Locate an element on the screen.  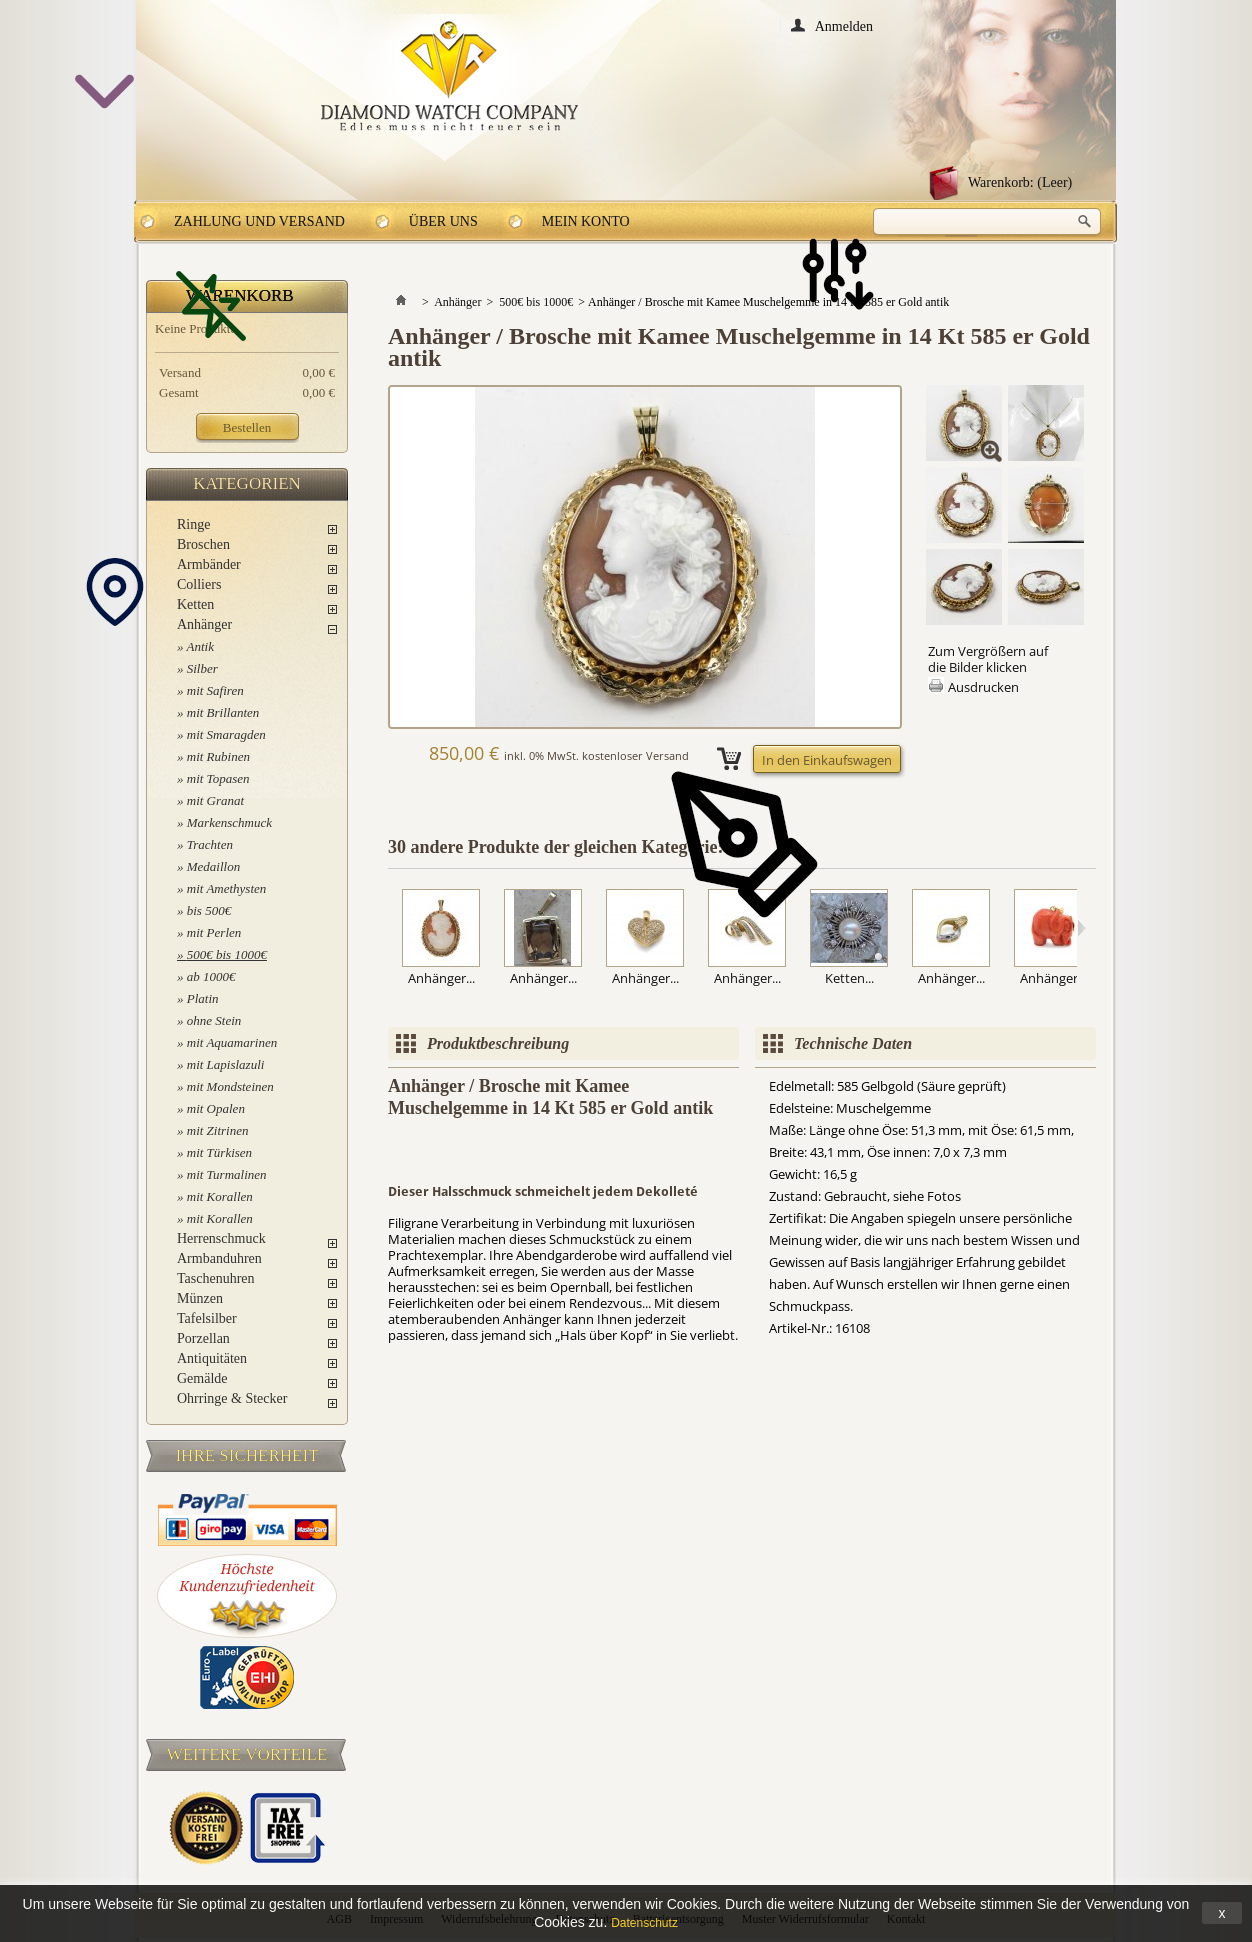
disable flash or lightning mode is located at coordinates (211, 306).